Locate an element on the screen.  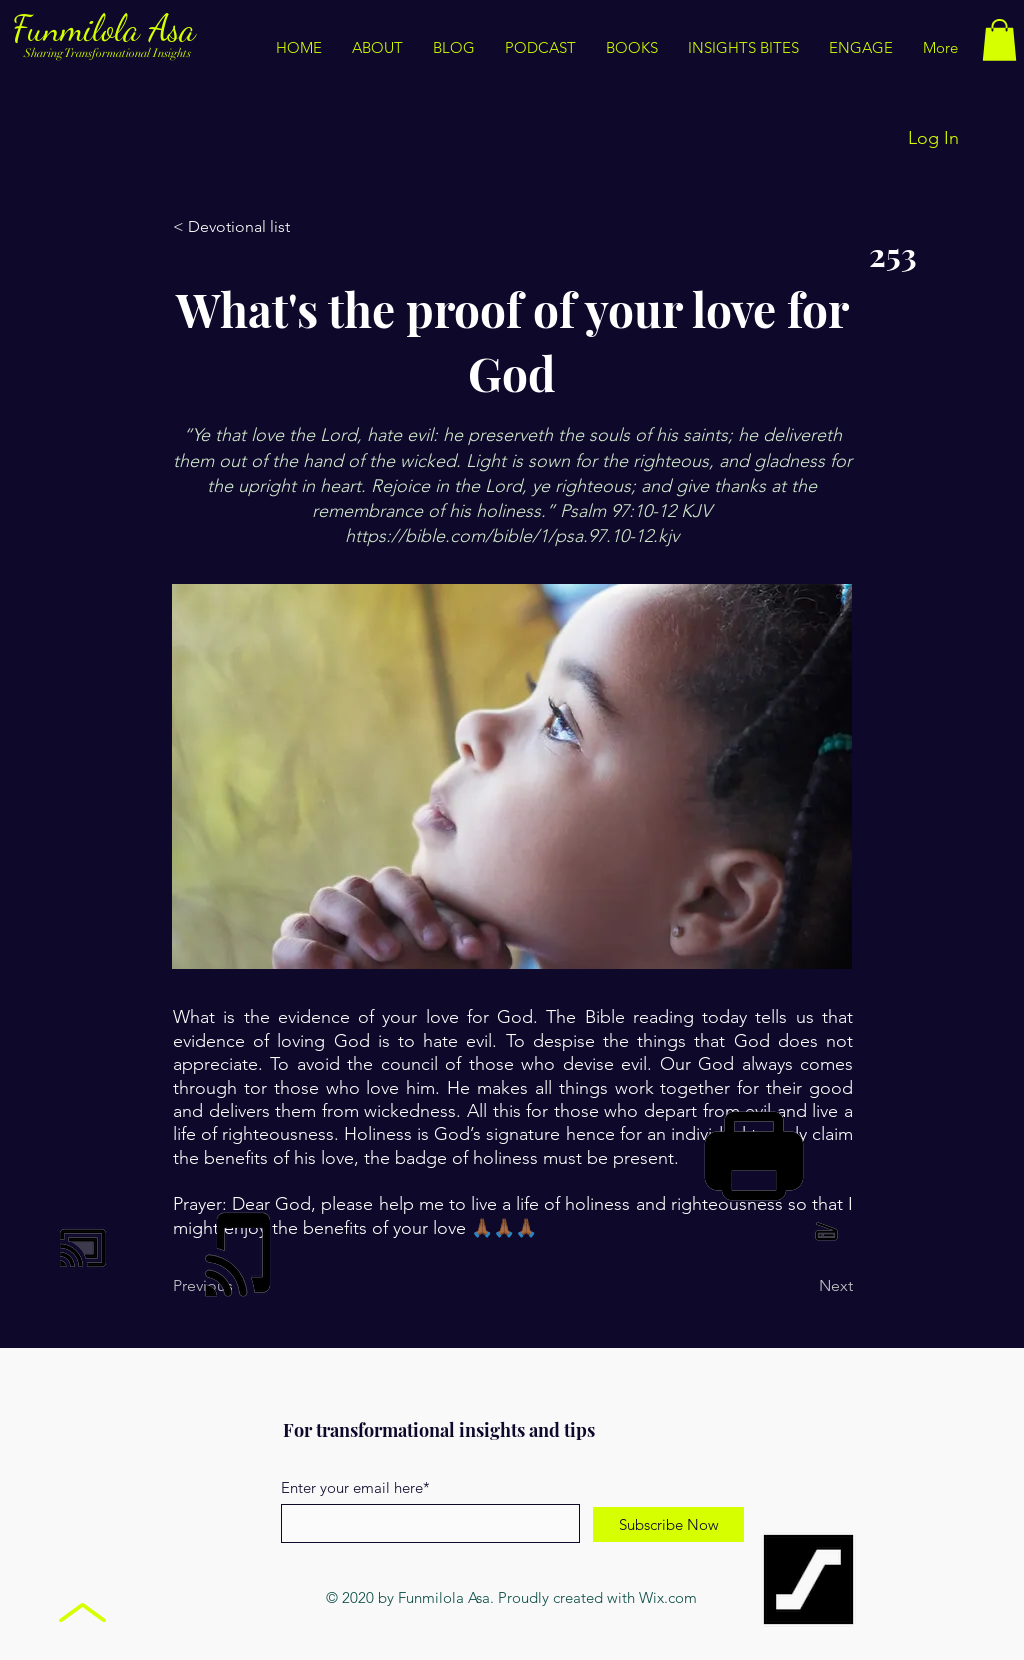
print the current document is located at coordinates (754, 1156).